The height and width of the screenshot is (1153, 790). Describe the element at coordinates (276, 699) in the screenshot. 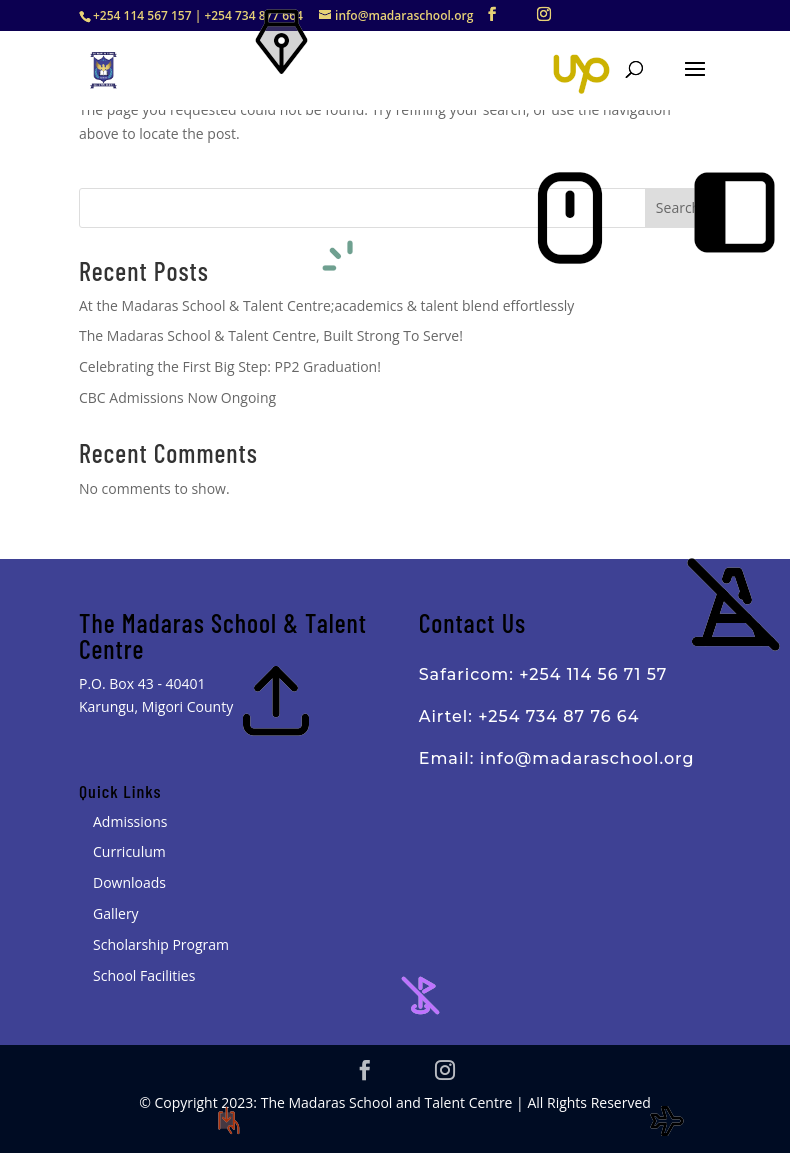

I see `upload a file or document` at that location.